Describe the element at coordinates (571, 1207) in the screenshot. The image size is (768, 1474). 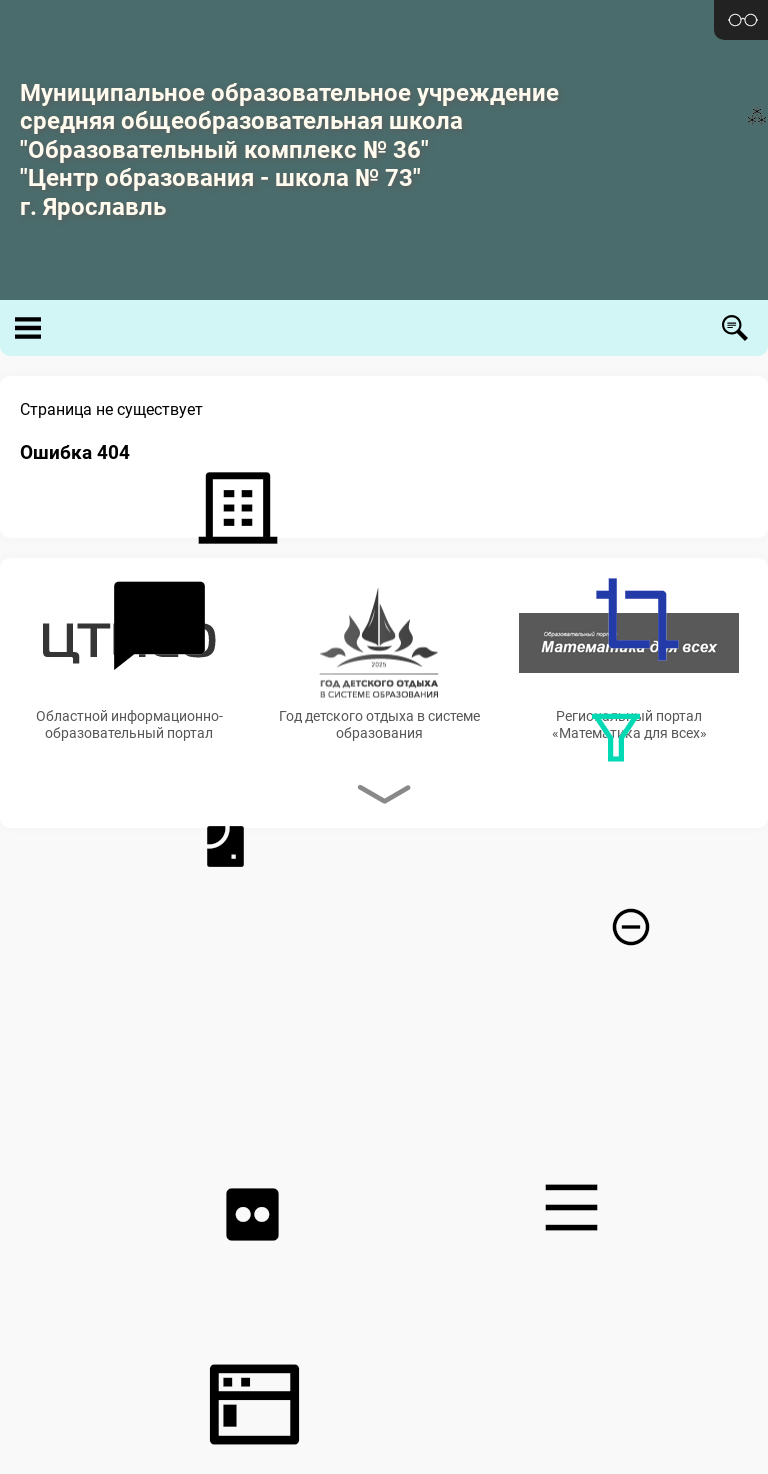
I see `open the navigation menu` at that location.